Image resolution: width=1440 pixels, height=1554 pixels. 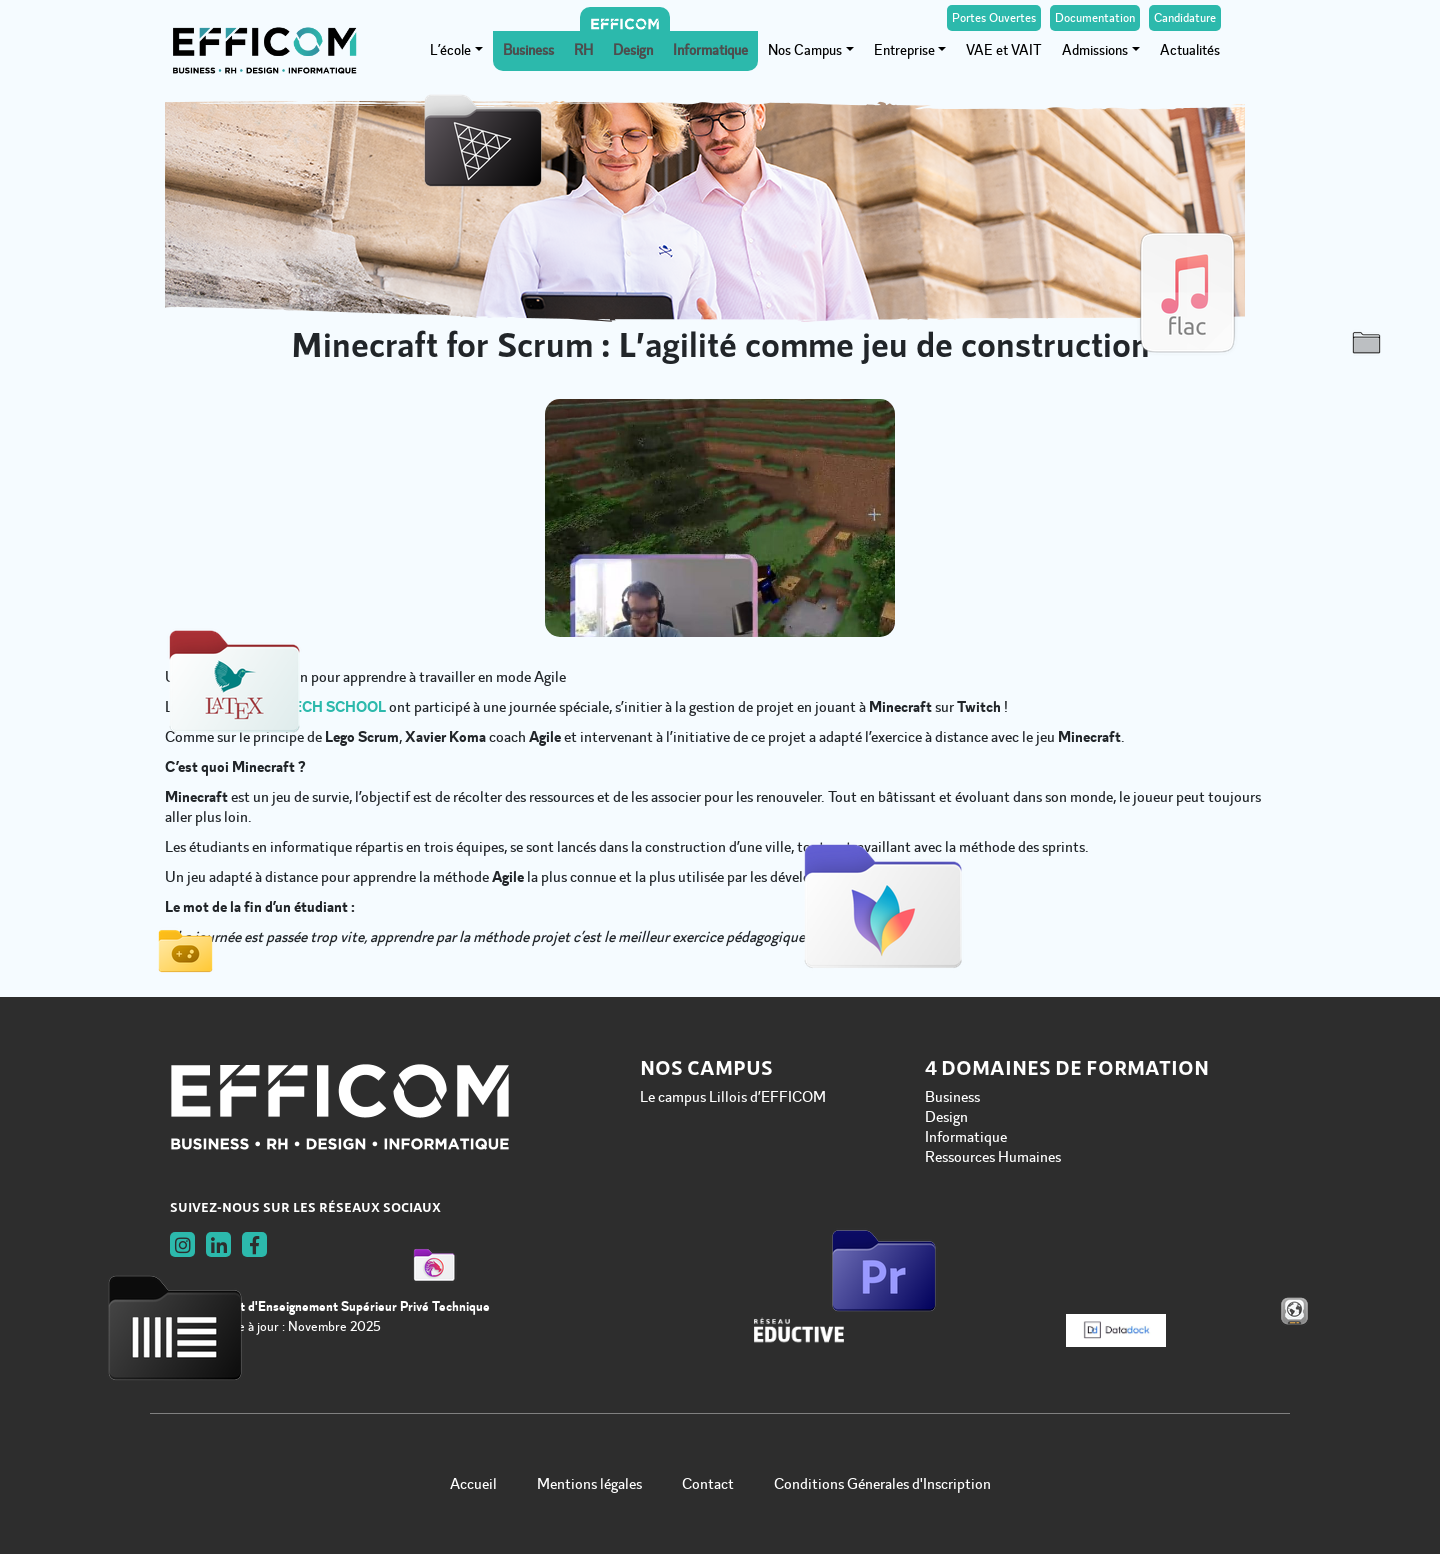 I want to click on a flac audio file, so click(x=1187, y=292).